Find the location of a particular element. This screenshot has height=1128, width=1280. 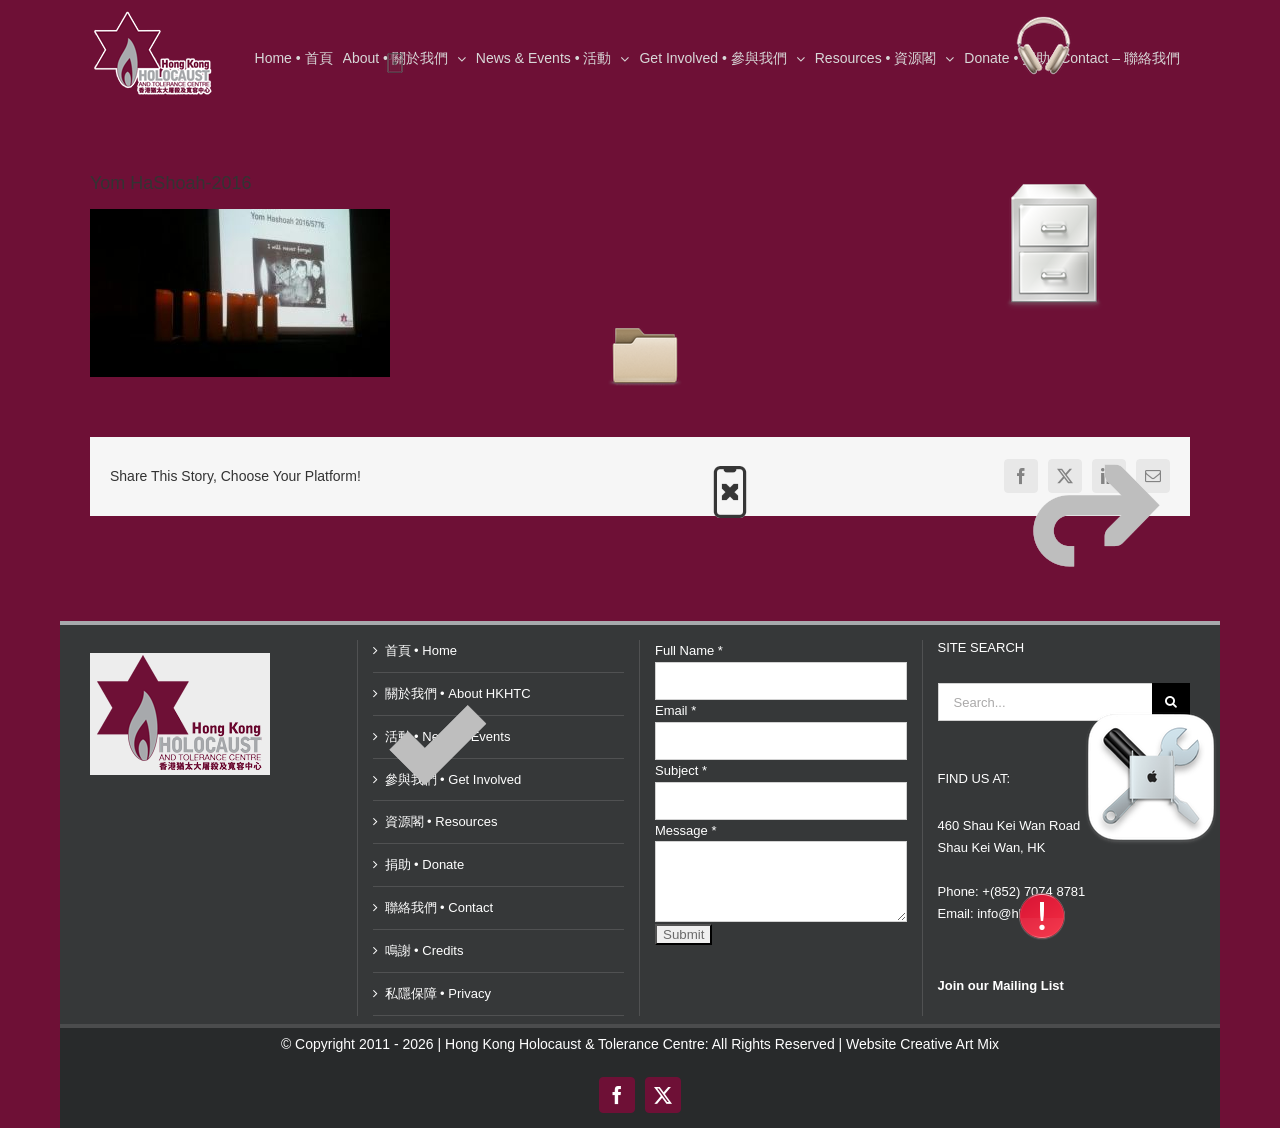

confirm or apply changes is located at coordinates (433, 740).